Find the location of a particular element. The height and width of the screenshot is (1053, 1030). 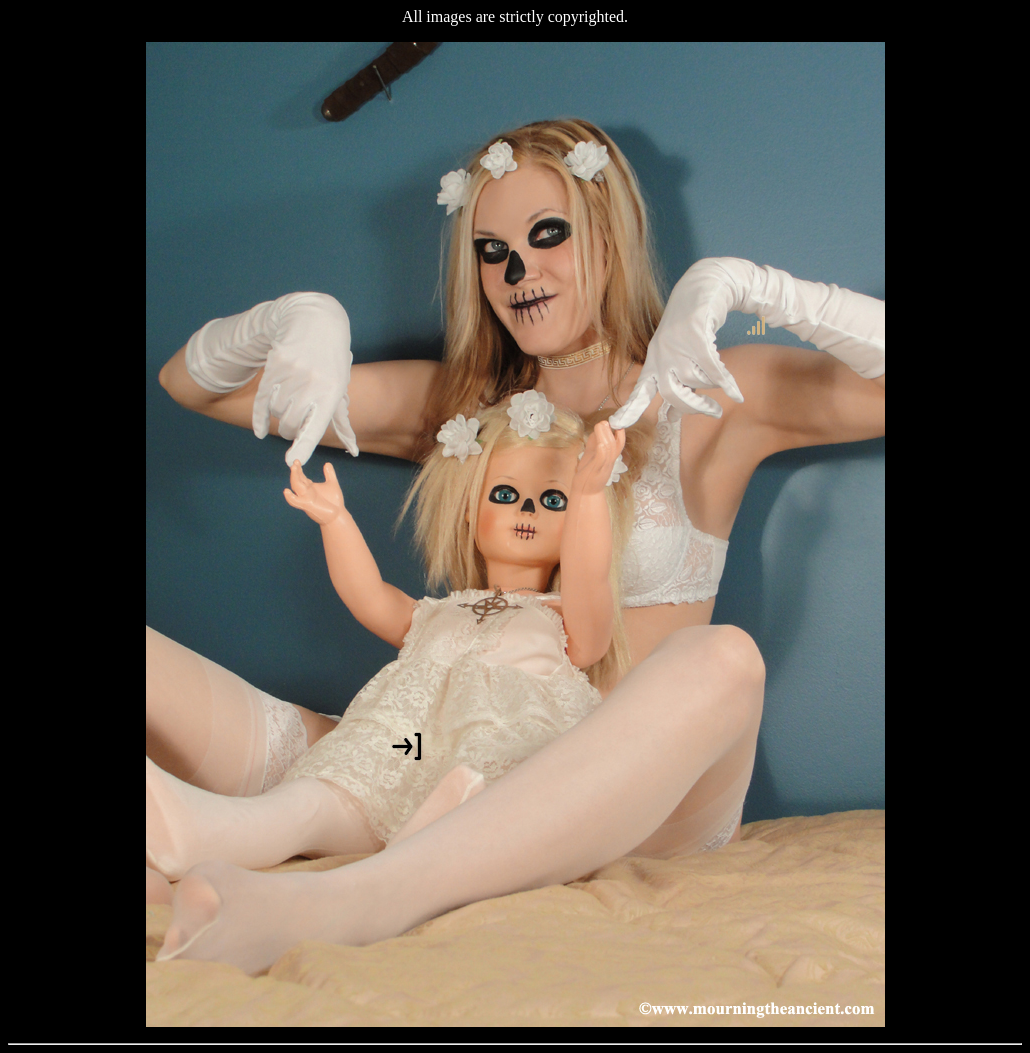

indicates strong cellular network signal is located at coordinates (759, 324).